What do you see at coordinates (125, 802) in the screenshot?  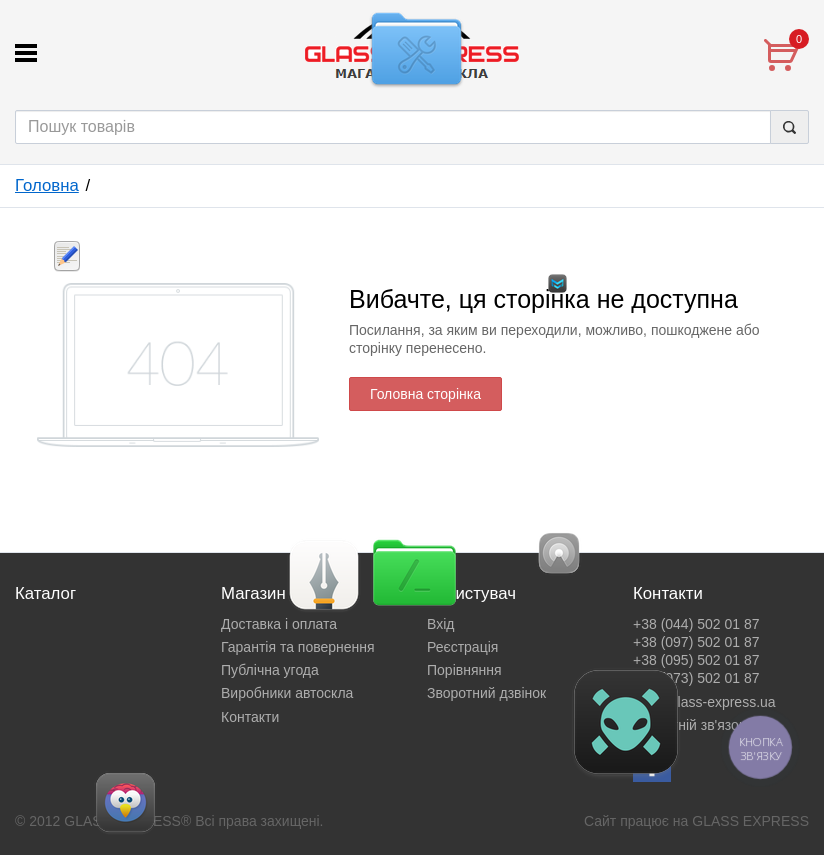 I see `open corebird twitter client` at bounding box center [125, 802].